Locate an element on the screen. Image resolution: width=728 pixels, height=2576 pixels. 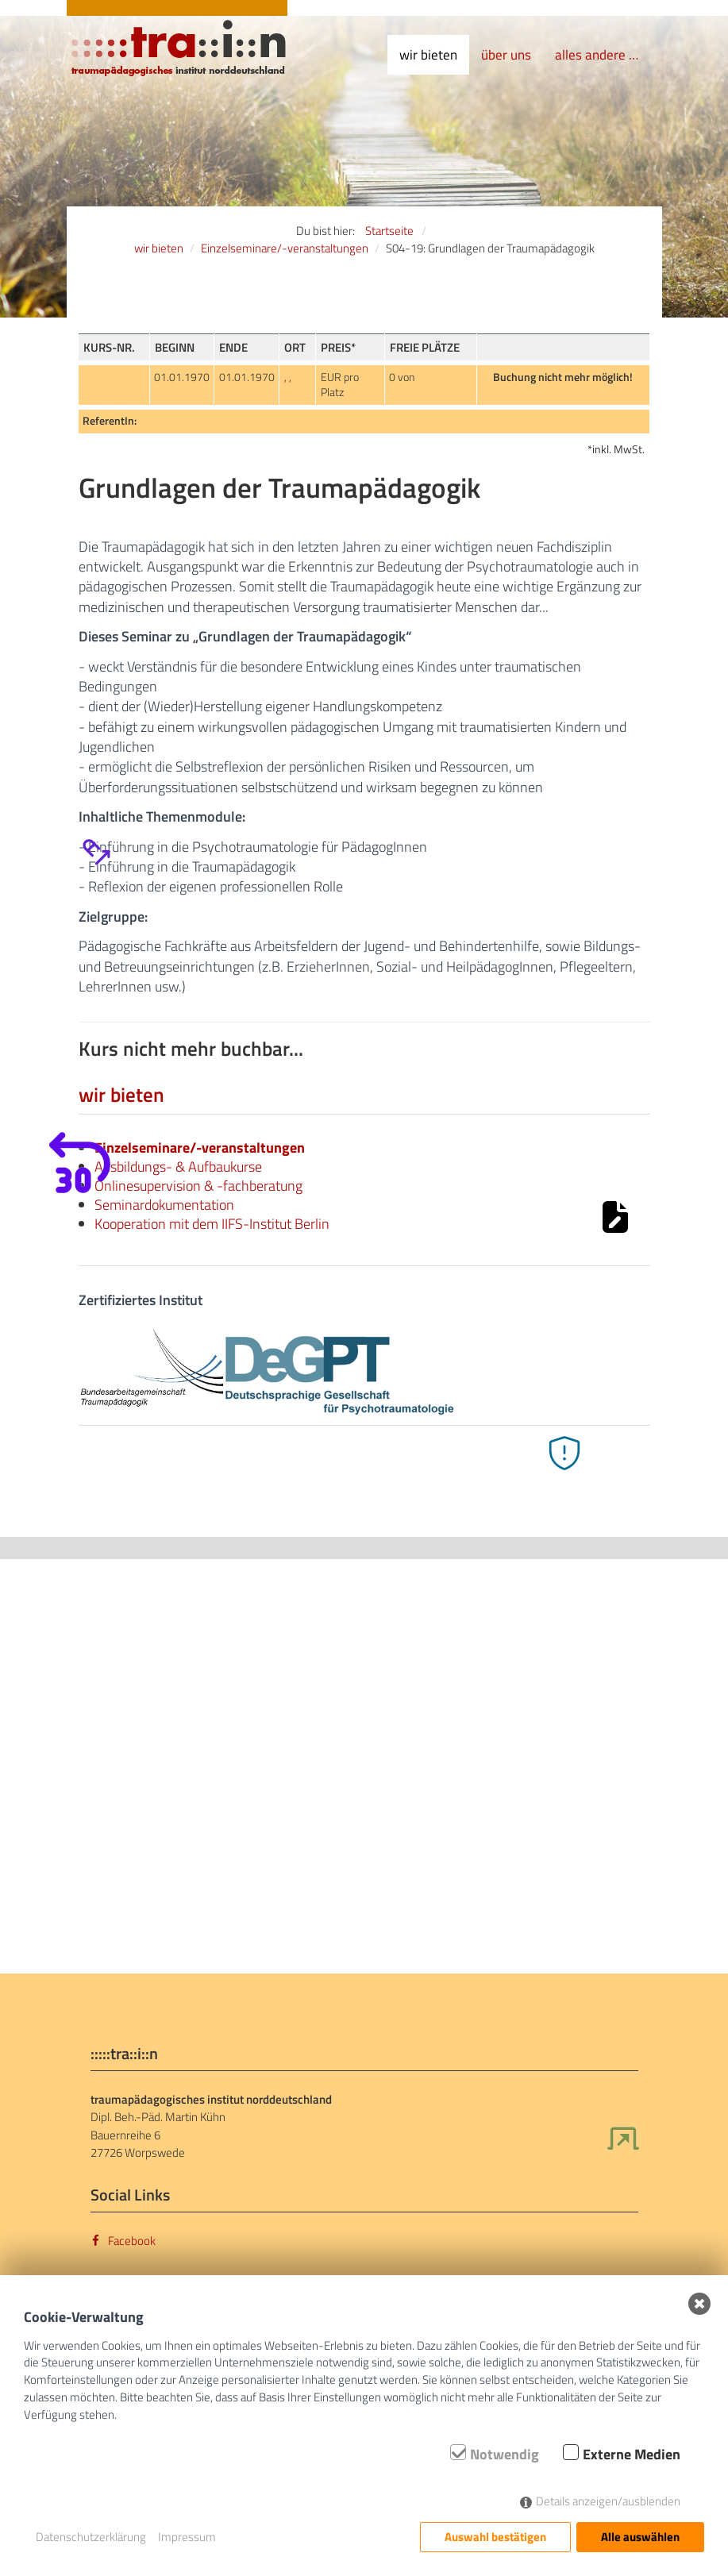
view security alert or warning is located at coordinates (564, 1454).